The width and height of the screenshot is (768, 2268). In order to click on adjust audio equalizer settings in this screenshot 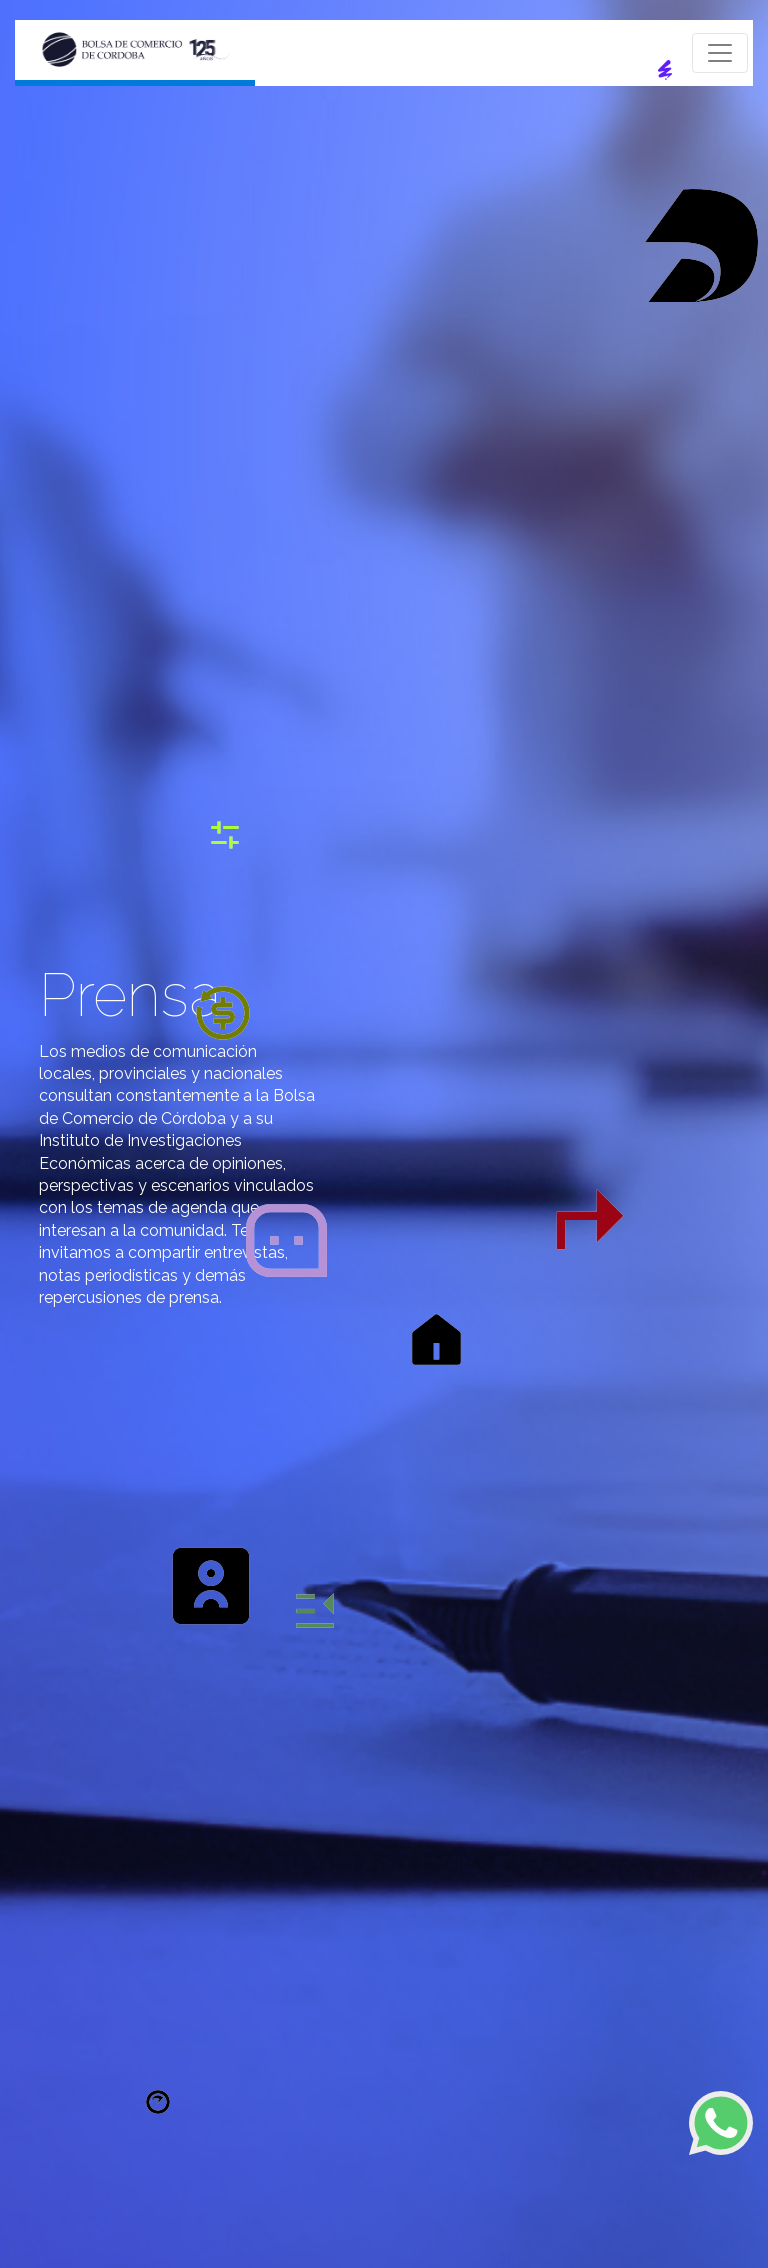, I will do `click(225, 835)`.